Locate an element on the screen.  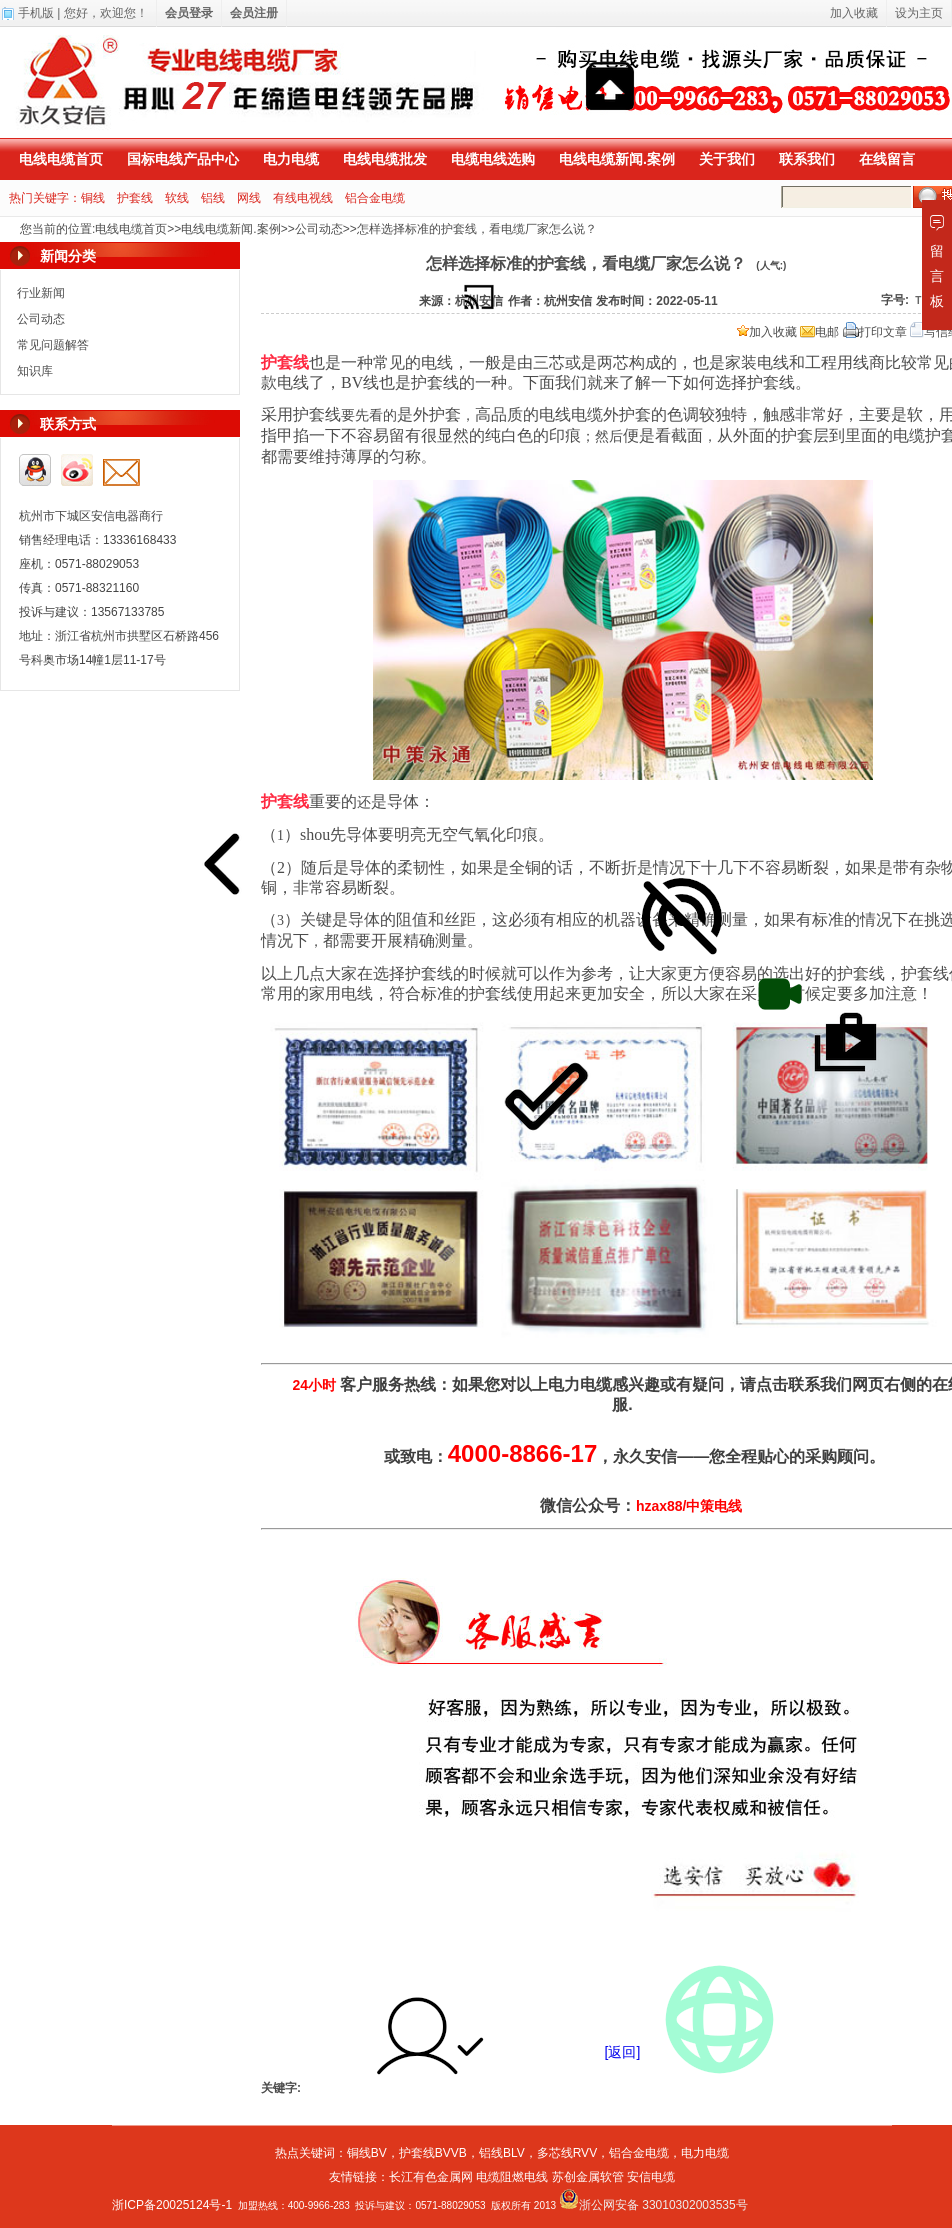
cast to a nearby device is located at coordinates (479, 297).